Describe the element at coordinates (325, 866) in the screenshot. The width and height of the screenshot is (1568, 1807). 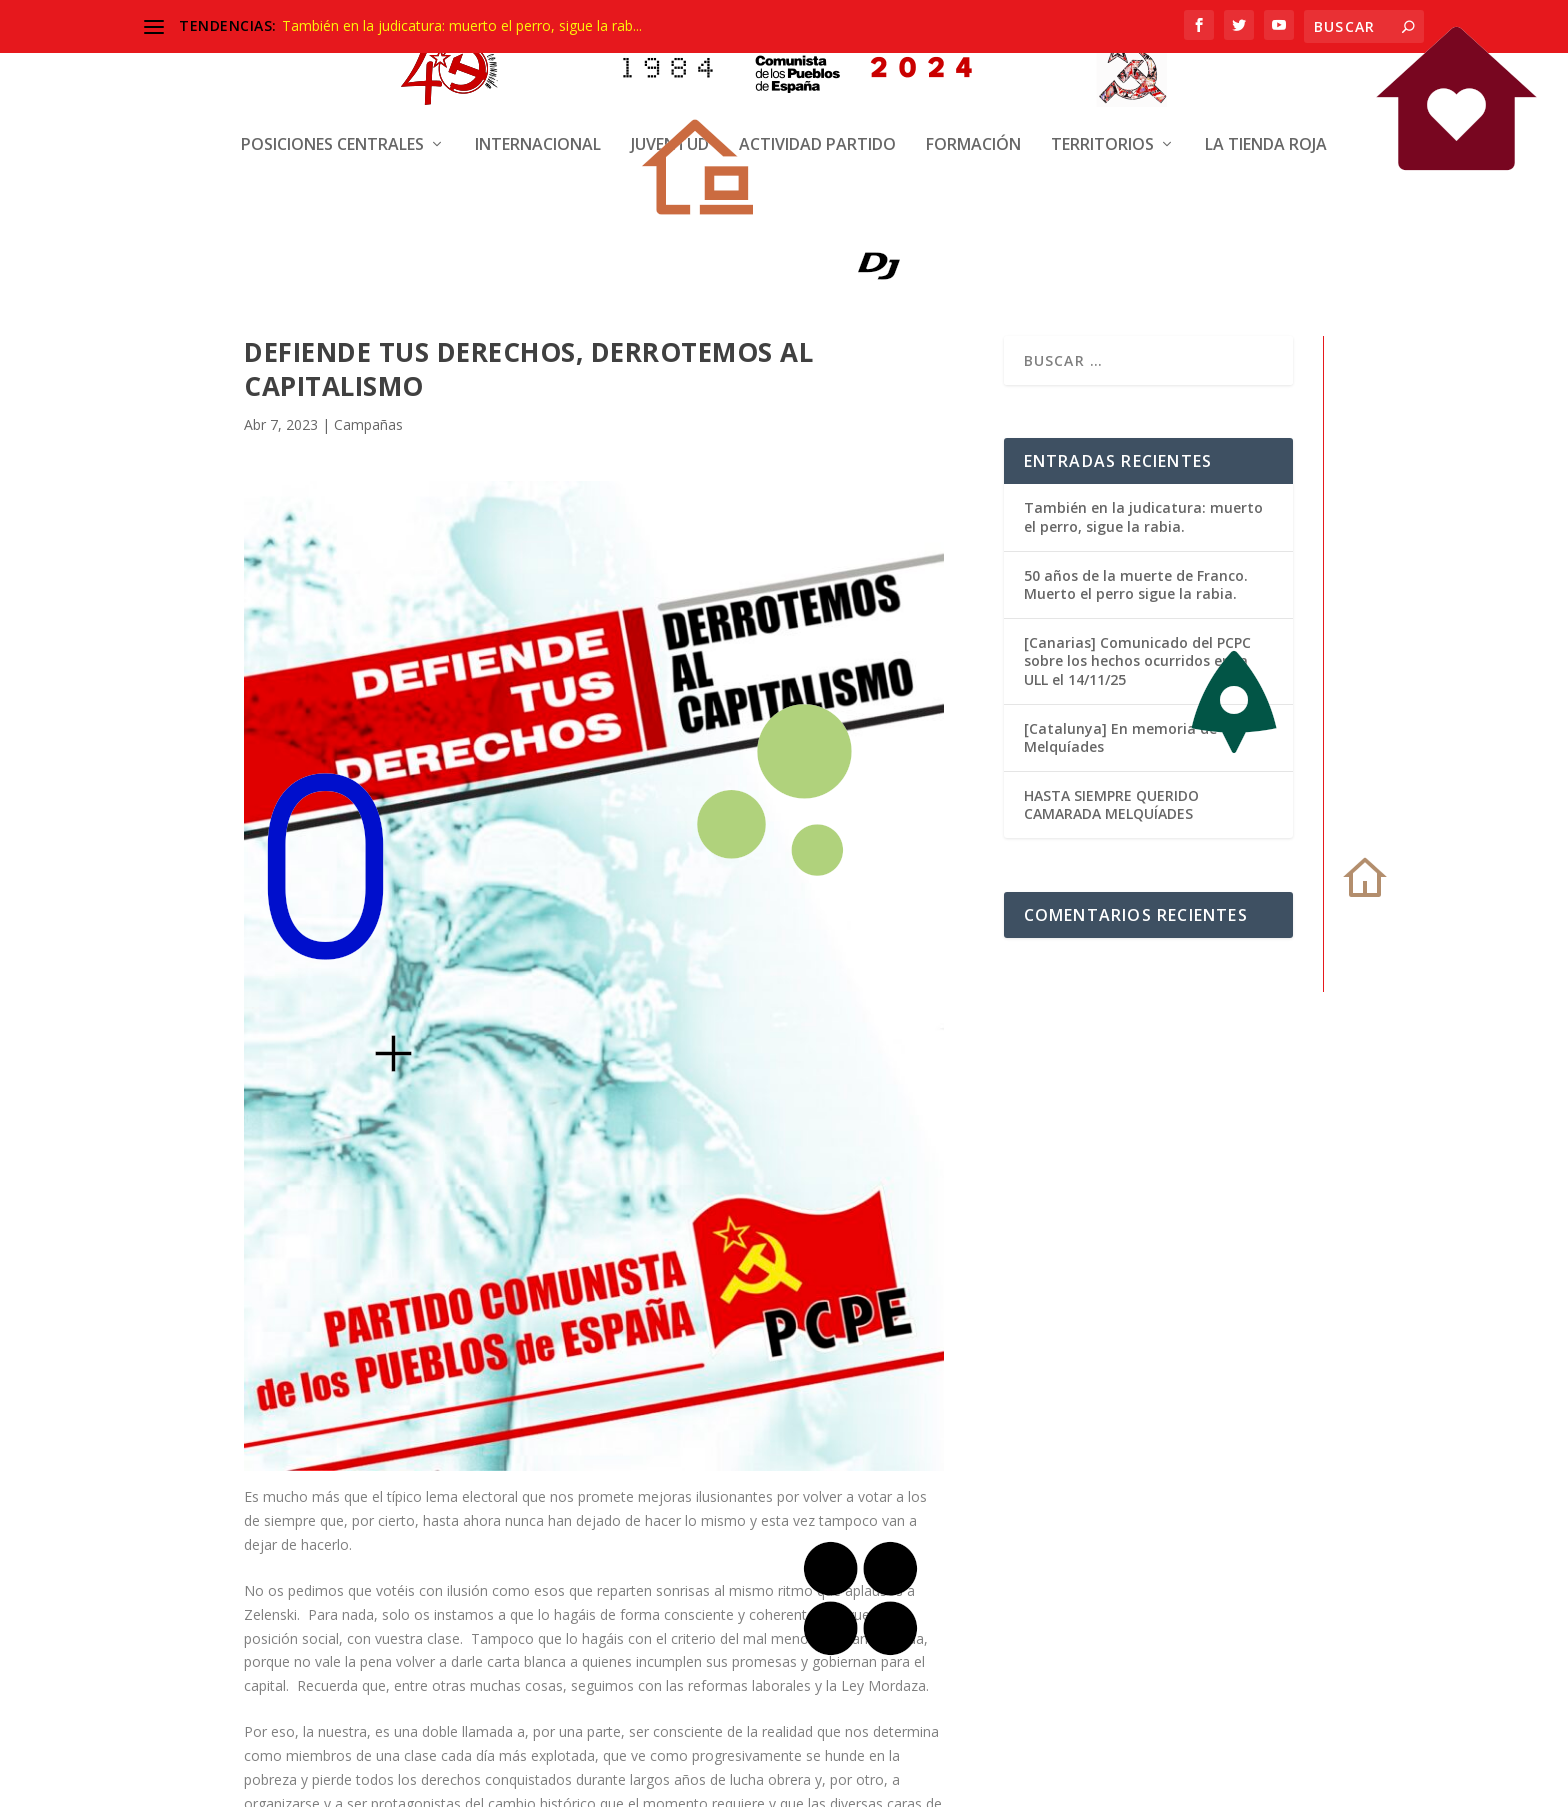
I see `indicates zero items or empty count` at that location.